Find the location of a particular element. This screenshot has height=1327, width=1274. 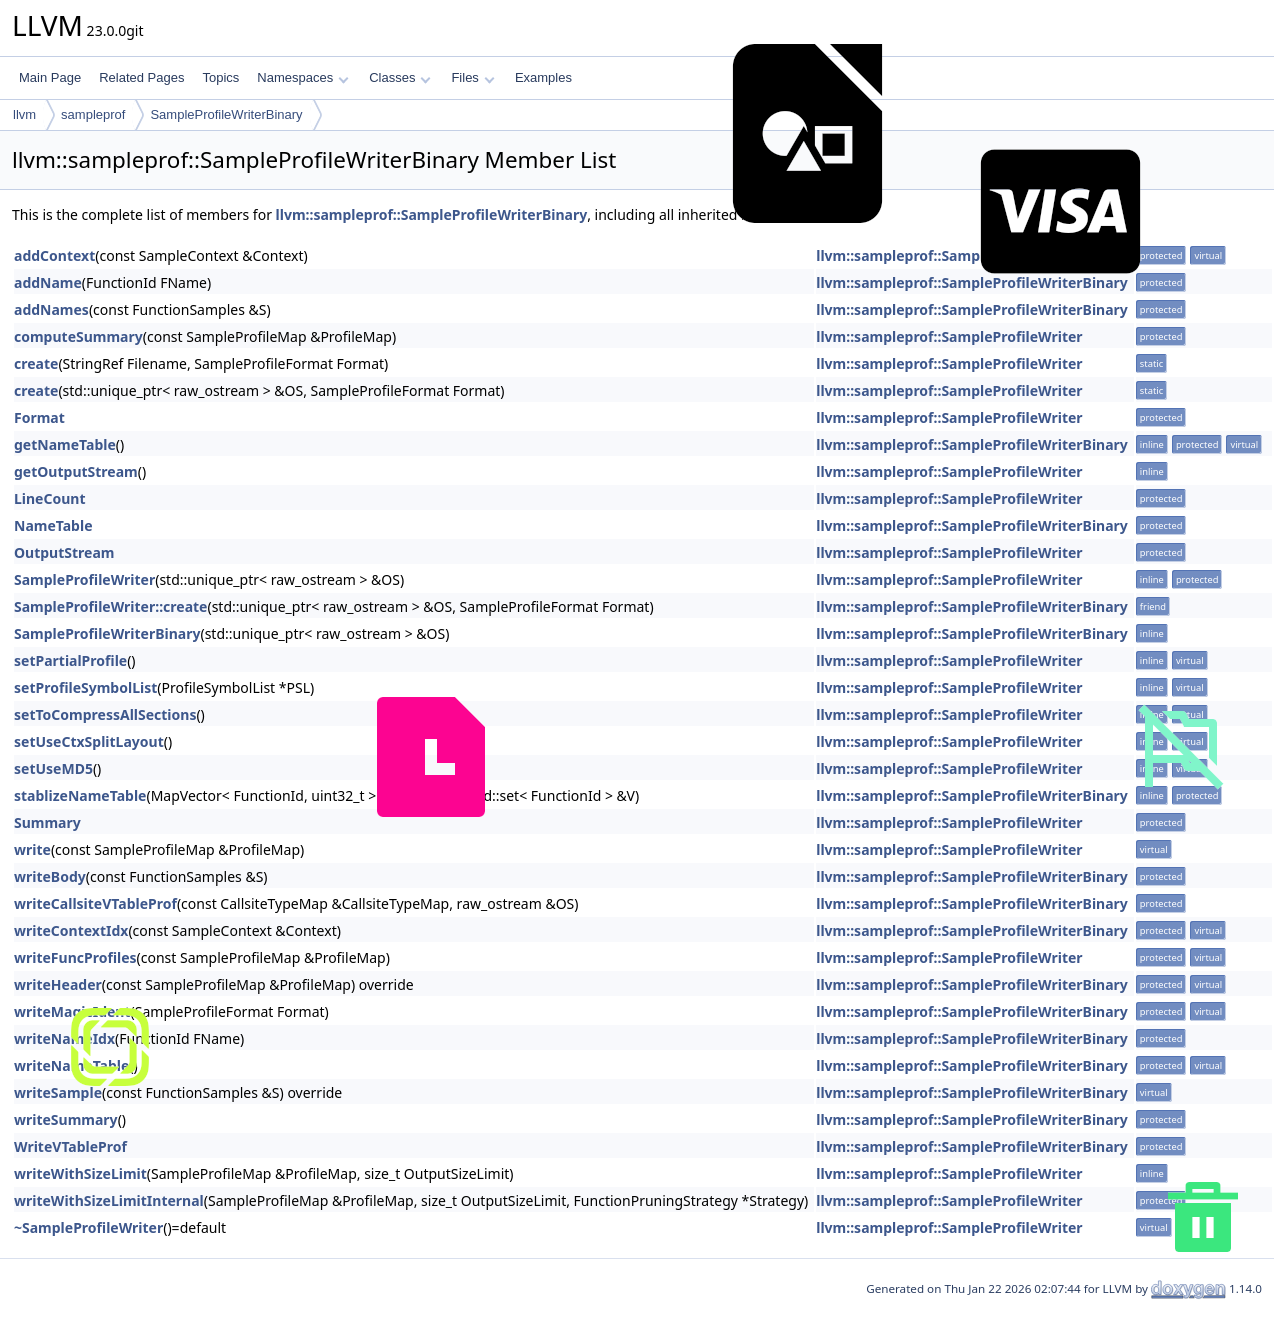

delete selected item is located at coordinates (1203, 1217).